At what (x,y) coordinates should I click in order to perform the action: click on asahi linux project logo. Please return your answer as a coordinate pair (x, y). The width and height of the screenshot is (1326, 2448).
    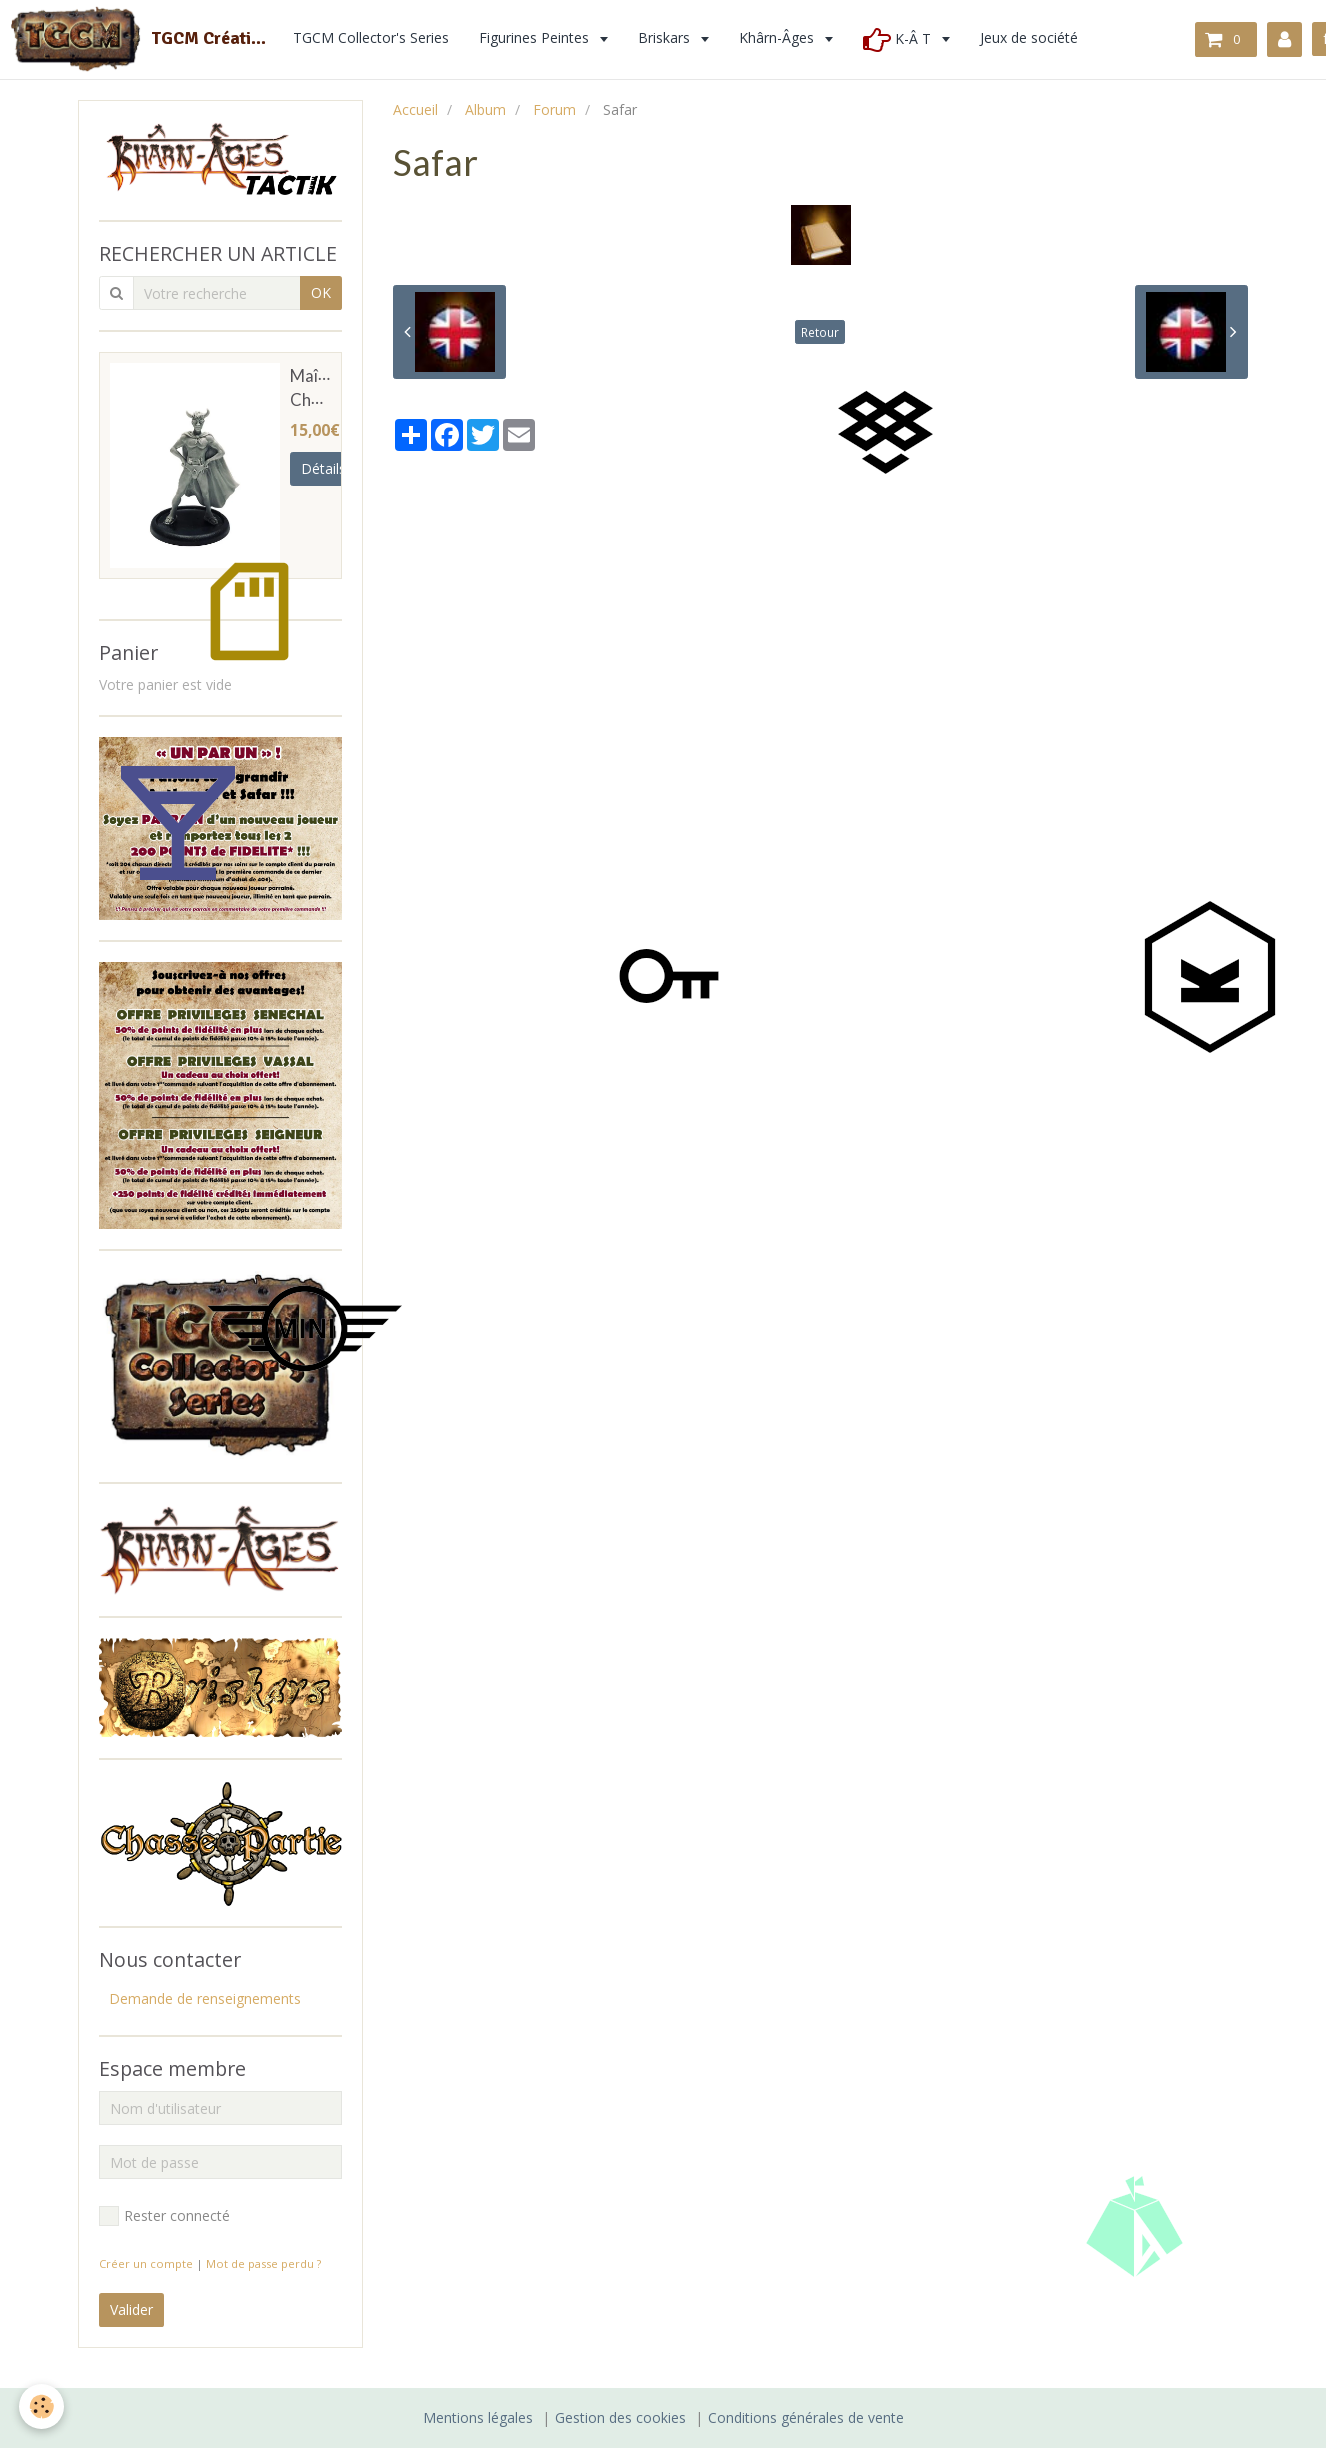
    Looking at the image, I should click on (1134, 2226).